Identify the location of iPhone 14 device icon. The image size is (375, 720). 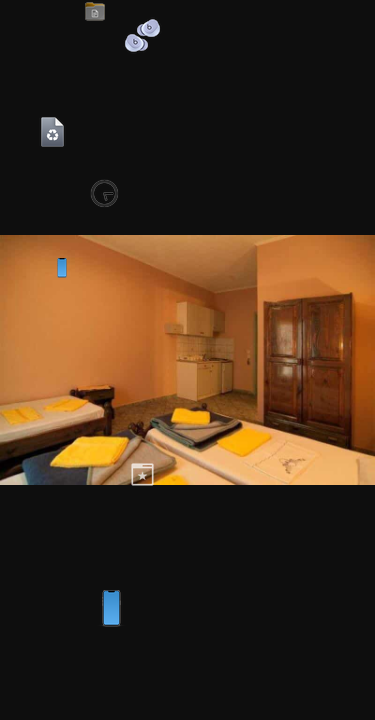
(111, 608).